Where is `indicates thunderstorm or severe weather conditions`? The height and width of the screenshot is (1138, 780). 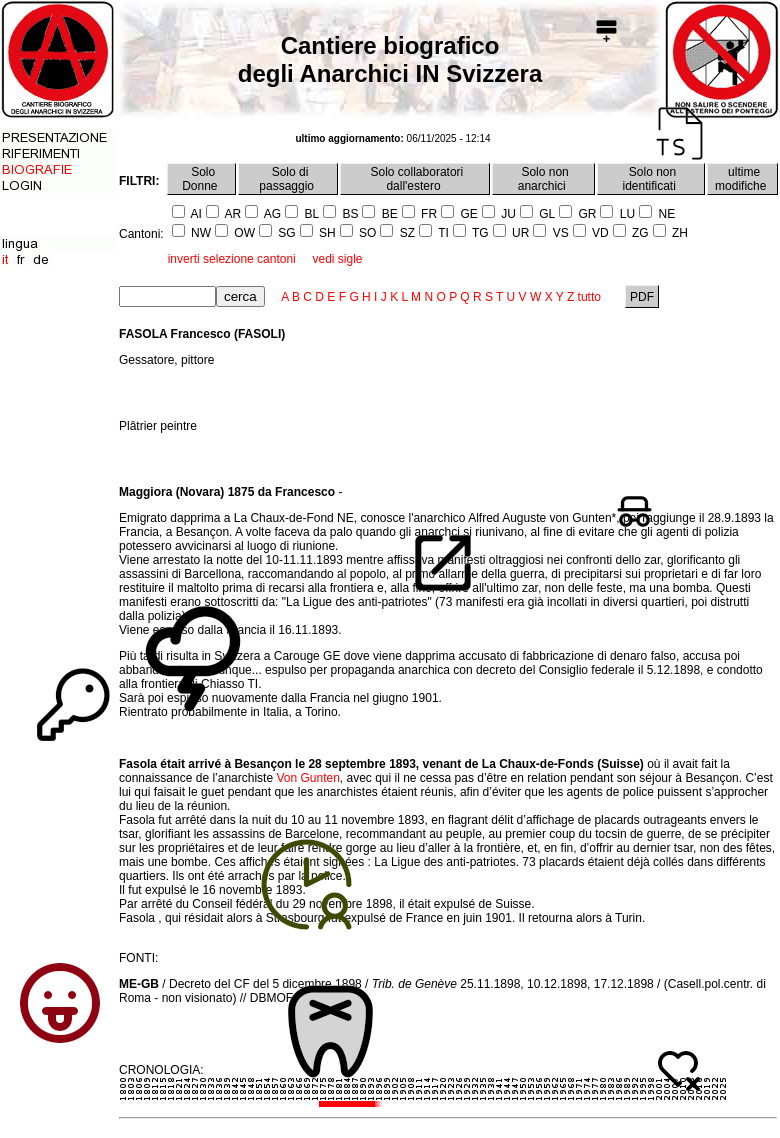
indicates thunderstorm or severe weather conditions is located at coordinates (193, 657).